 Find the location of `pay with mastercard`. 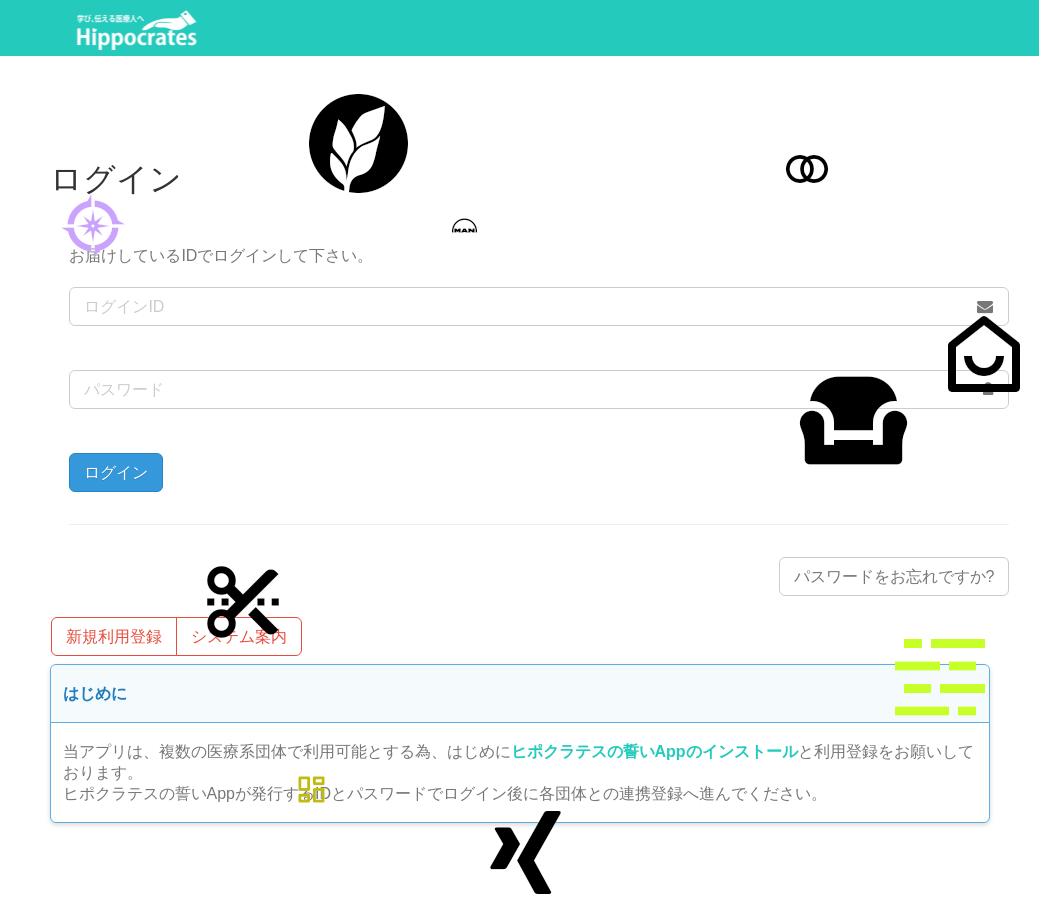

pay with mastercard is located at coordinates (807, 169).